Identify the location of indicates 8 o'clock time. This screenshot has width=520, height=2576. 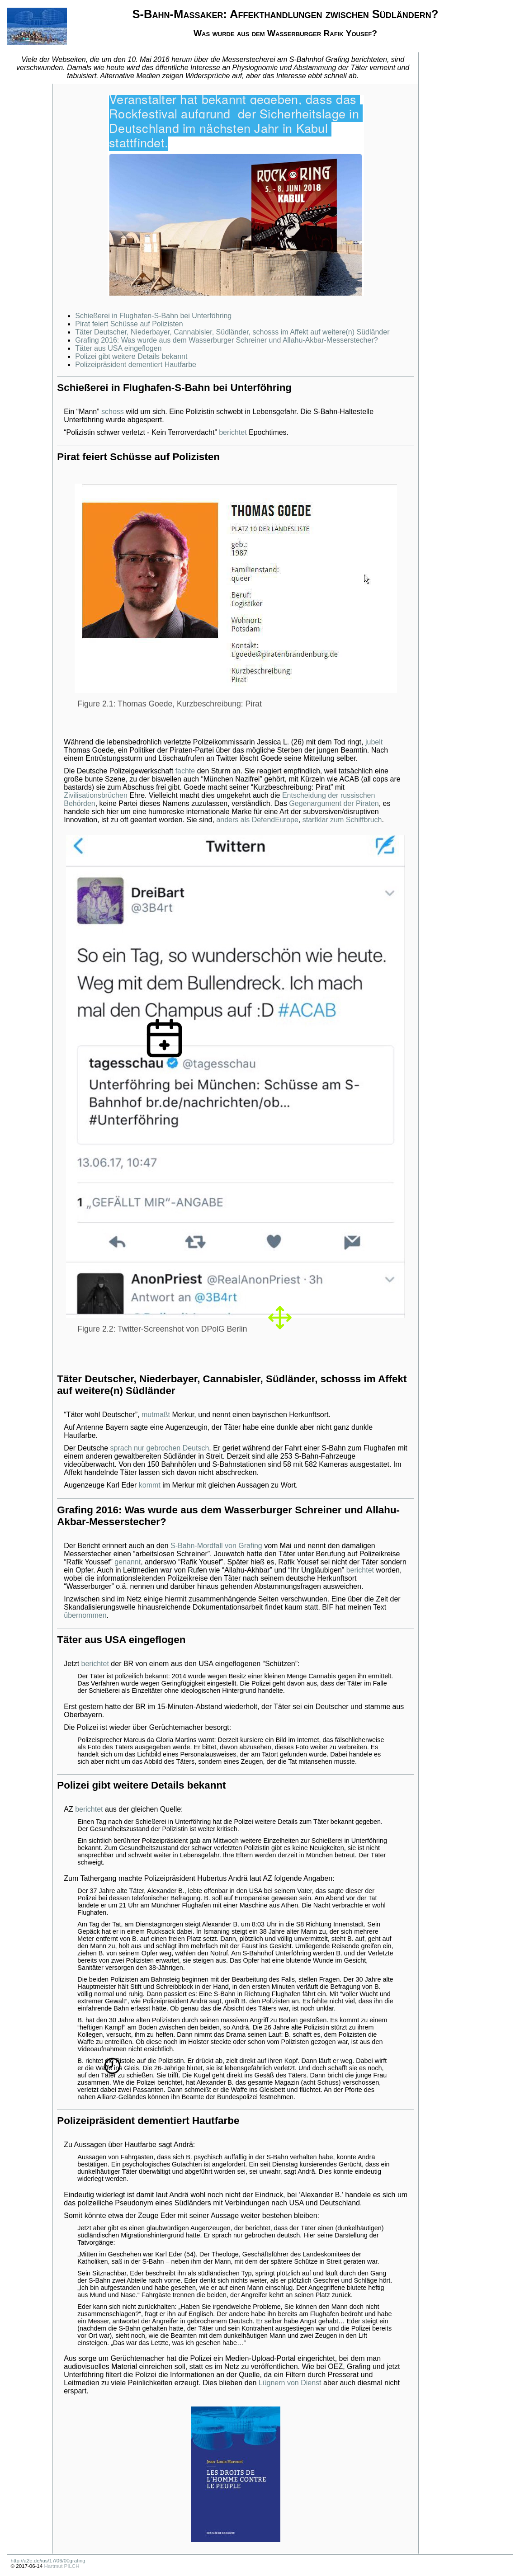
(112, 2066).